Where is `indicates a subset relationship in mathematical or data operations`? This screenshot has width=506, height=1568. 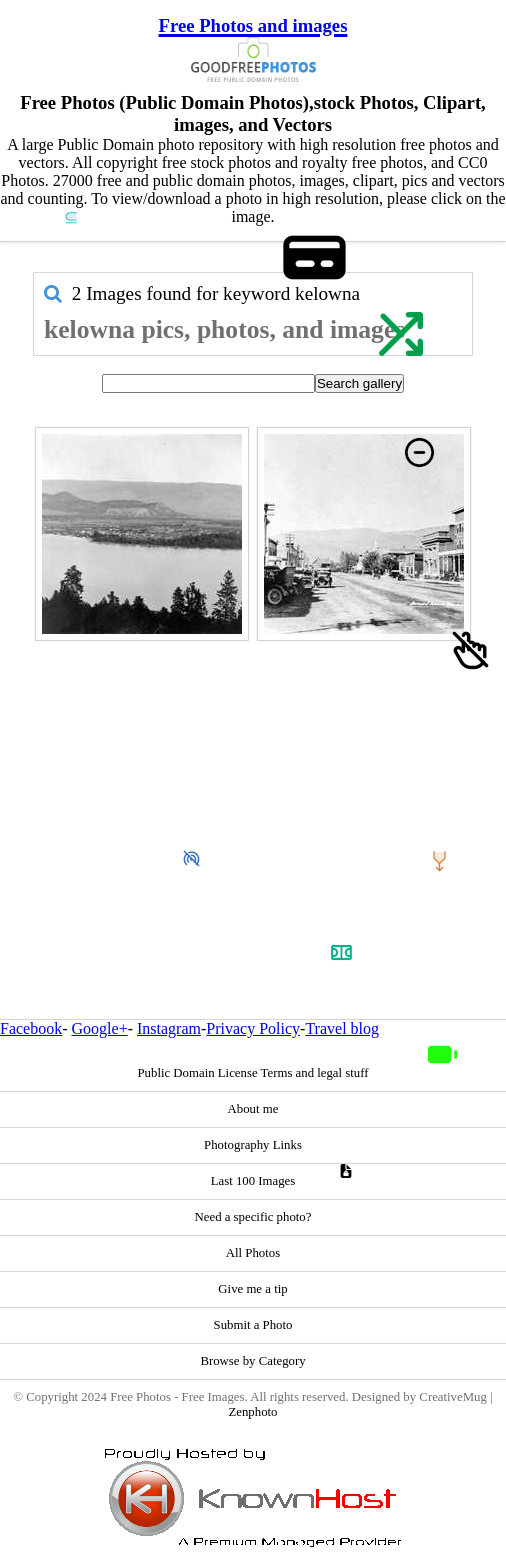 indicates a subset relationship in mathematical or data operations is located at coordinates (71, 217).